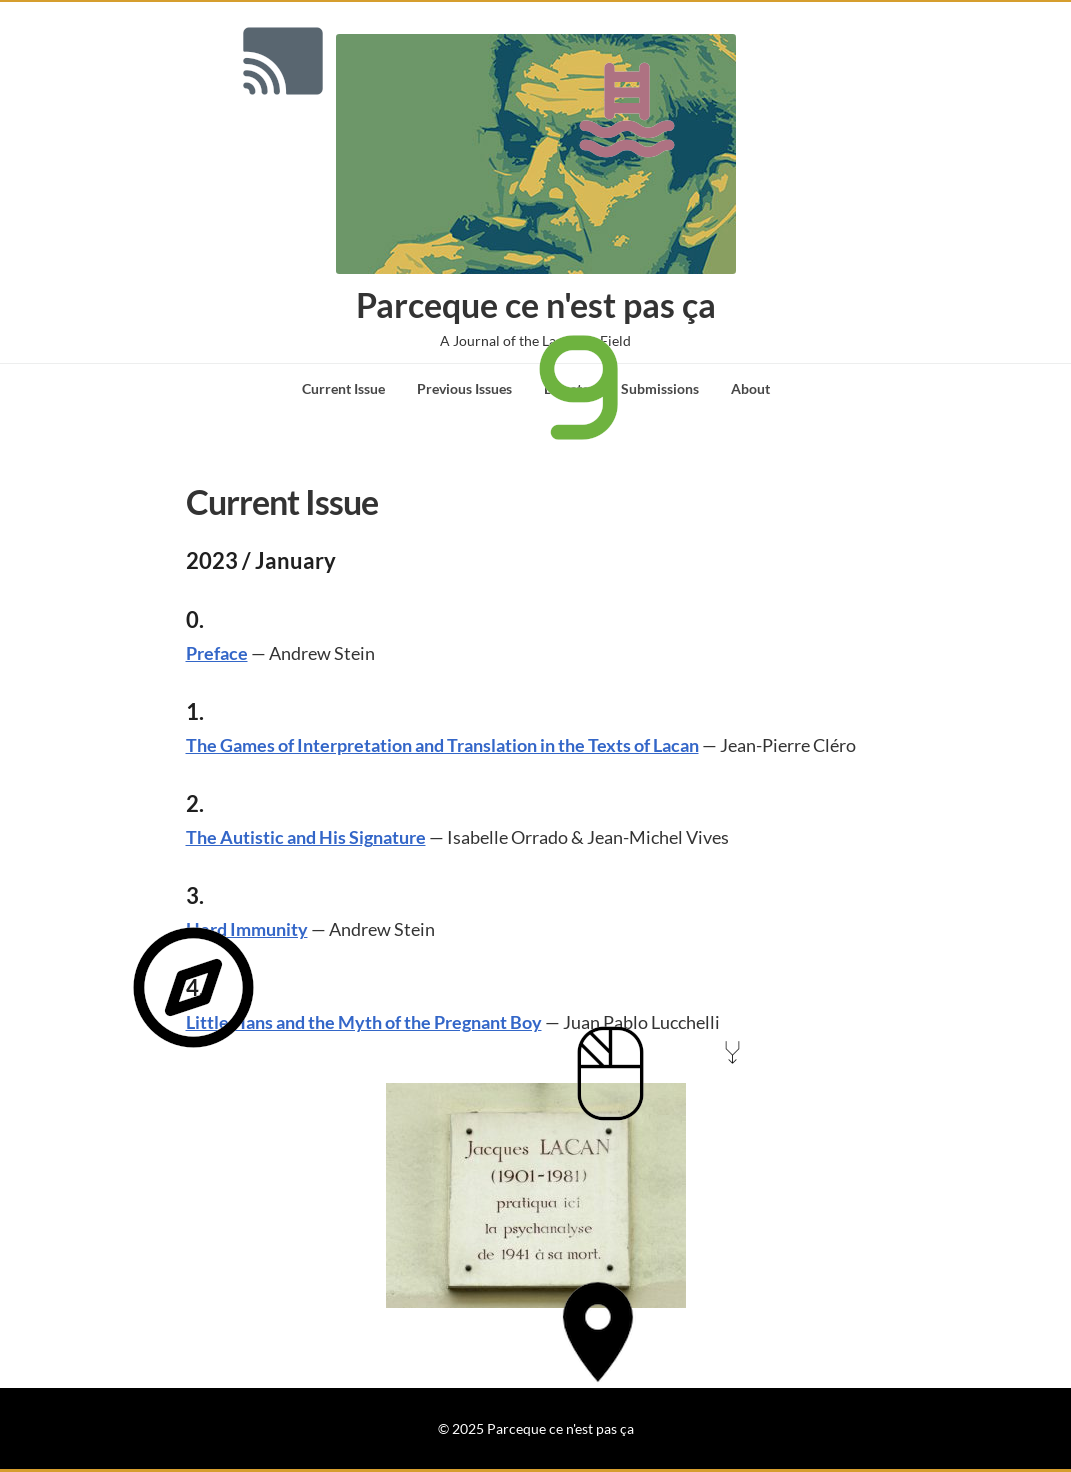 The height and width of the screenshot is (1472, 1071). Describe the element at coordinates (598, 1332) in the screenshot. I see `view current location on map` at that location.